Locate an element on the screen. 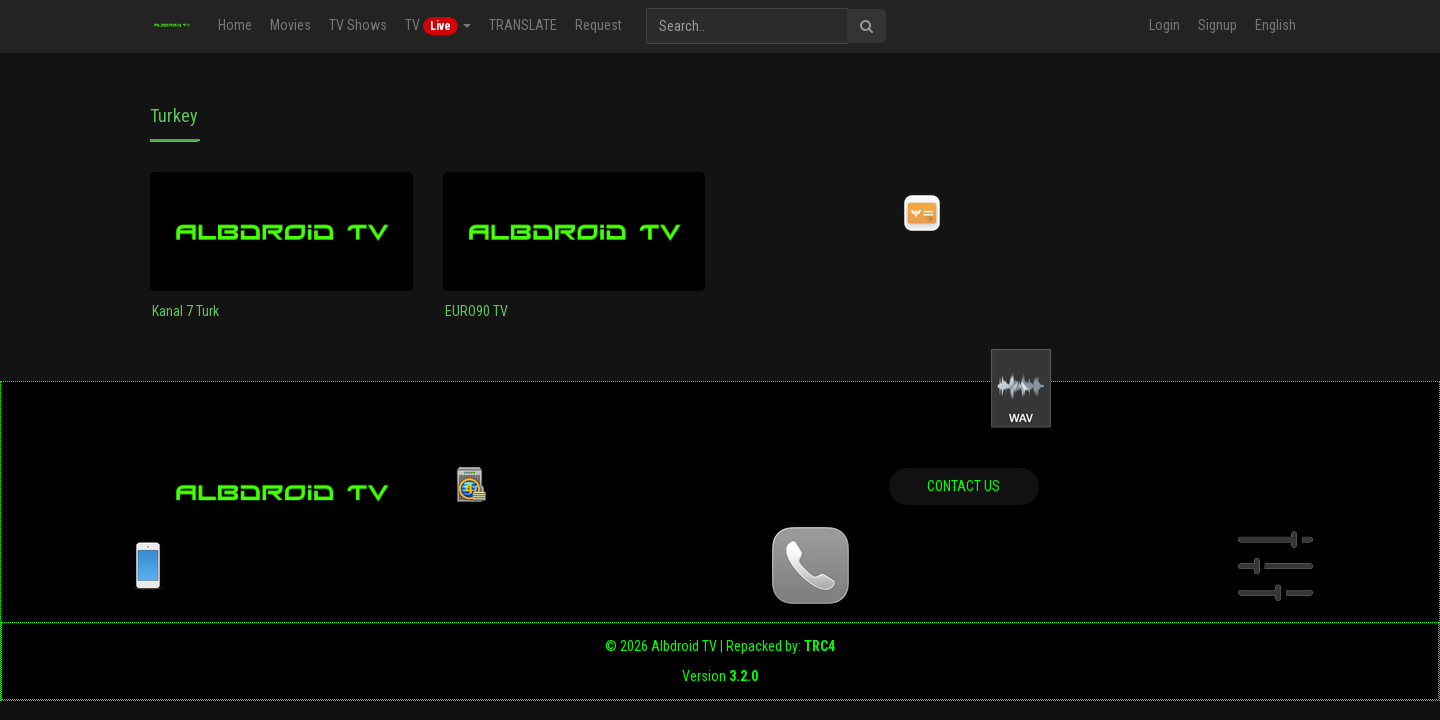 This screenshot has width=1440, height=720. locked RAID 4 storage array is located at coordinates (469, 484).